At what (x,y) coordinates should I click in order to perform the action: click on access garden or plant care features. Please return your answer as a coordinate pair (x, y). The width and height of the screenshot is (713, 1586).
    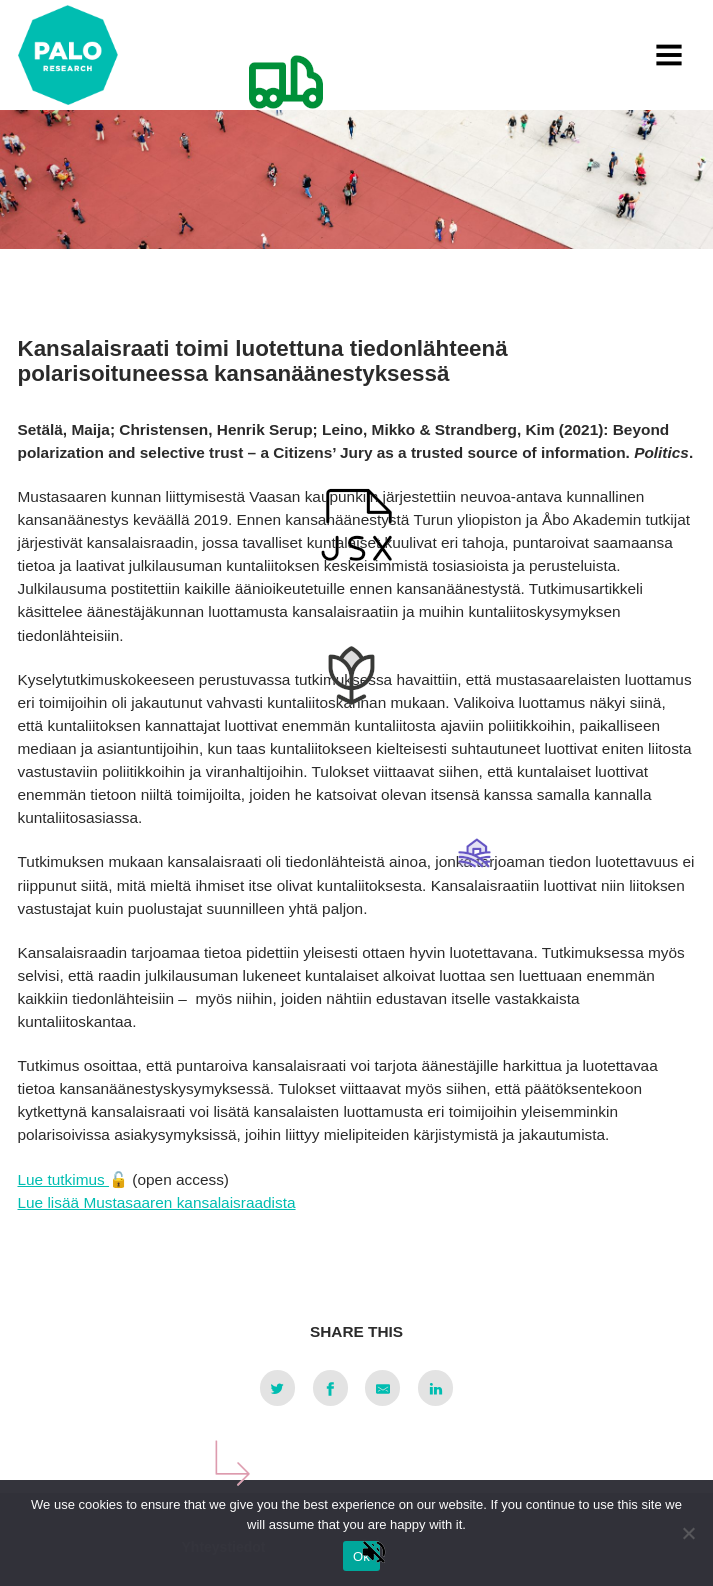
    Looking at the image, I should click on (351, 675).